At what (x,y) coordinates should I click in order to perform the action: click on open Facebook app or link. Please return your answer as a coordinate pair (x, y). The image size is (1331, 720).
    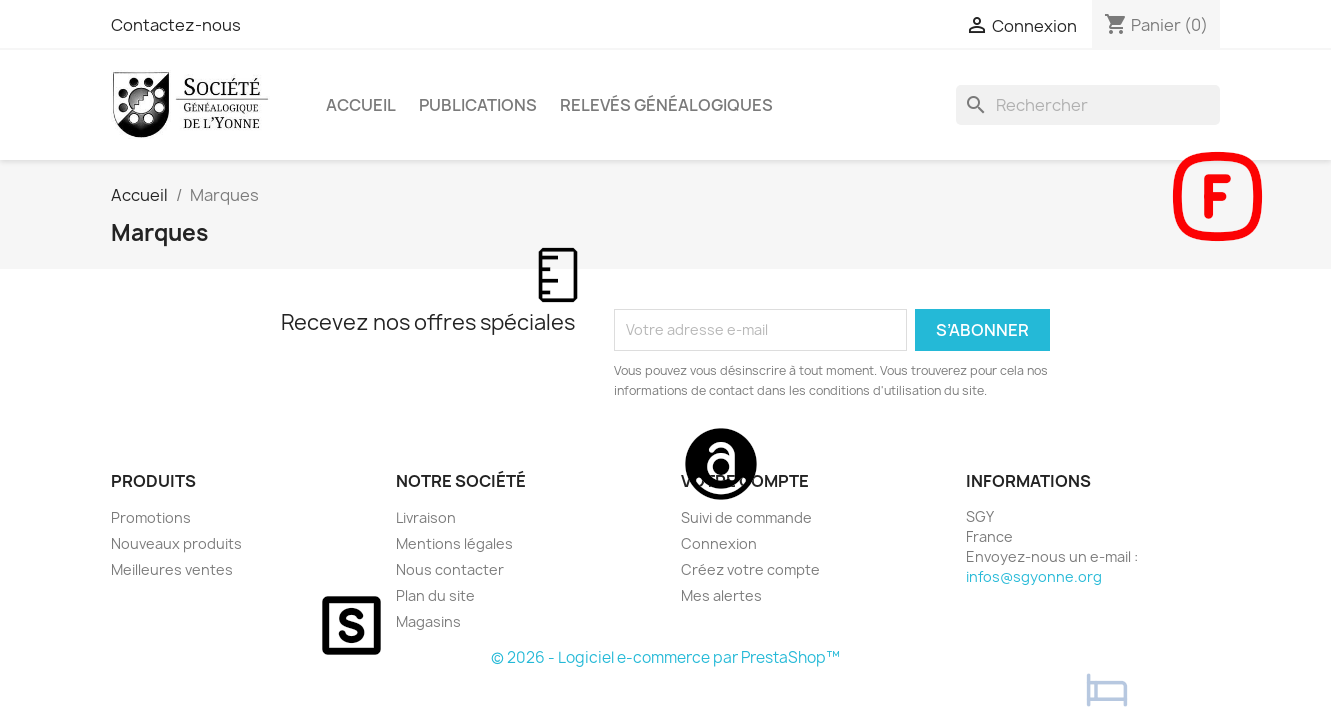
    Looking at the image, I should click on (1217, 196).